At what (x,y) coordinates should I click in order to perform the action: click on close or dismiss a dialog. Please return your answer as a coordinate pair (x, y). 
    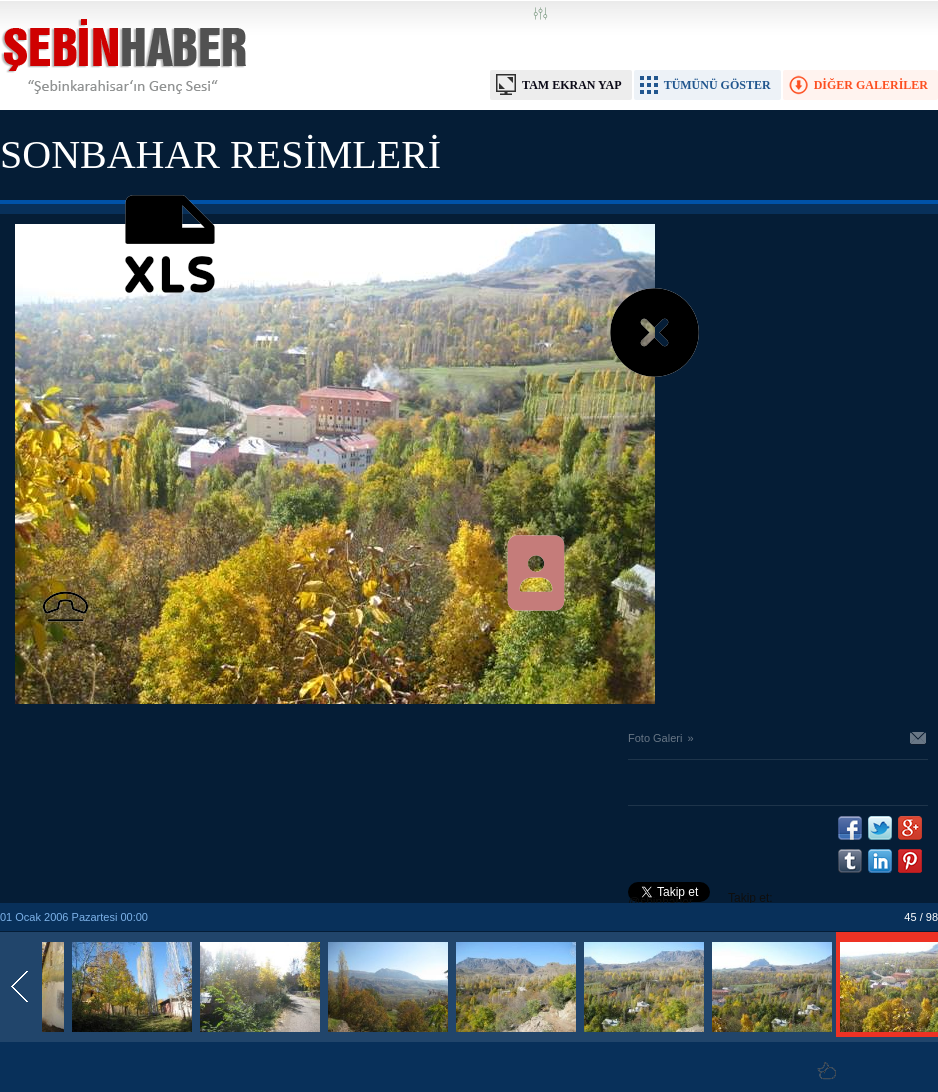
    Looking at the image, I should click on (654, 332).